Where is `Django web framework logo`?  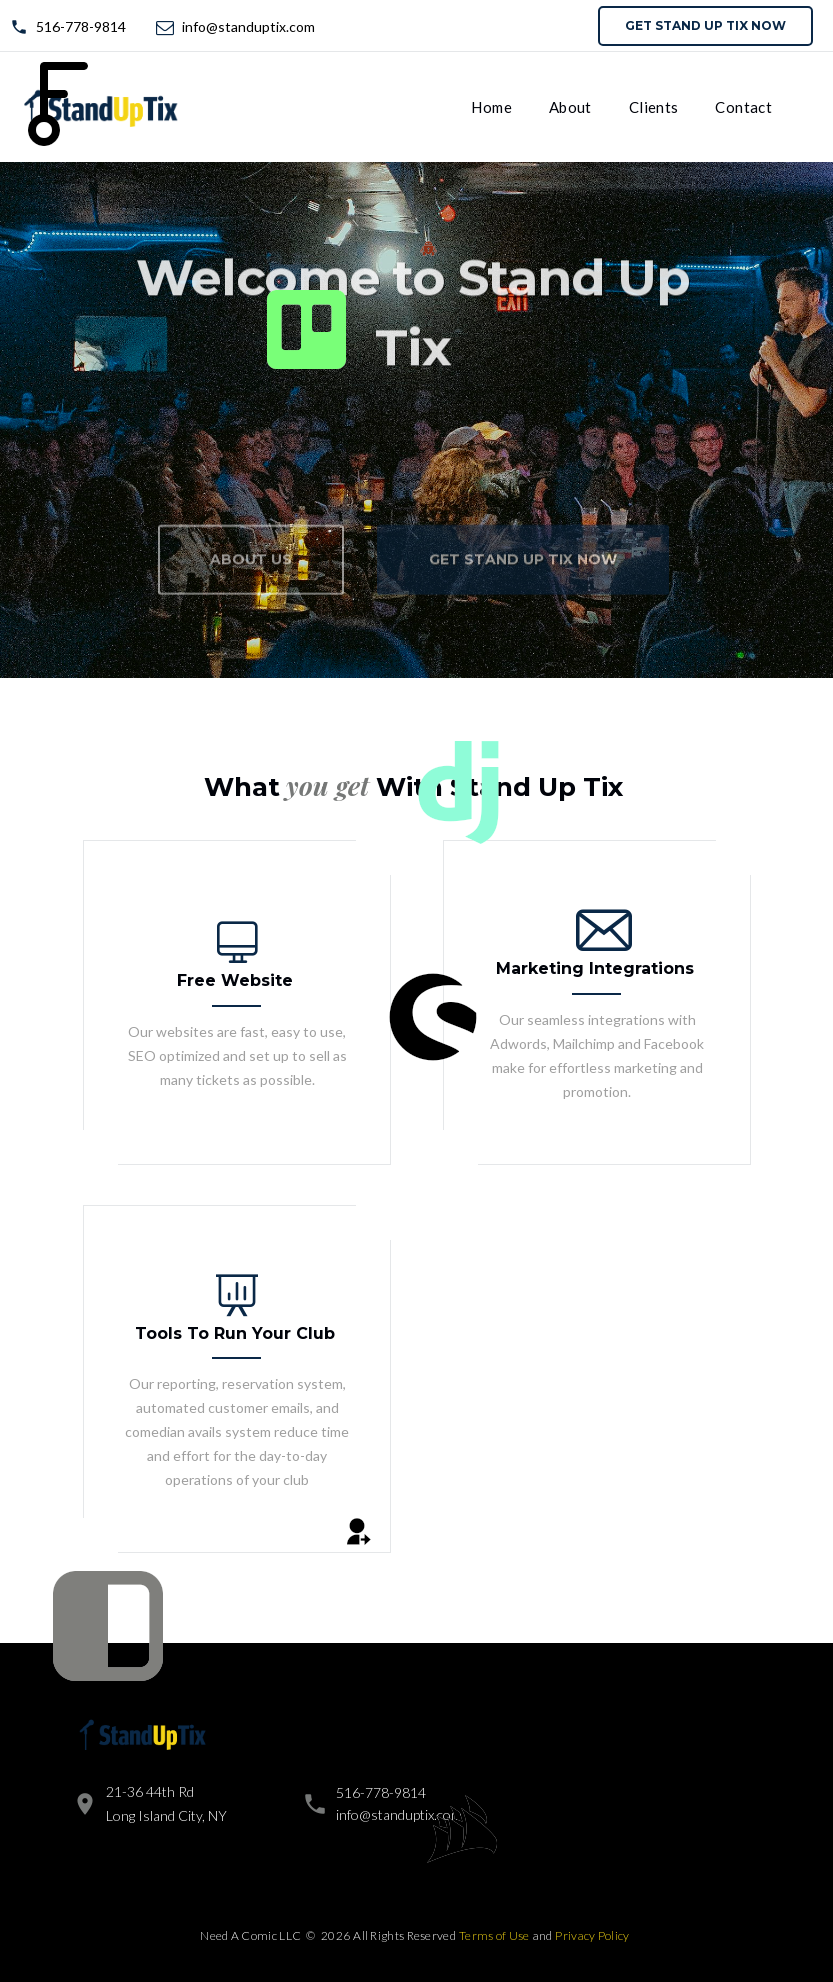 Django web framework logo is located at coordinates (458, 792).